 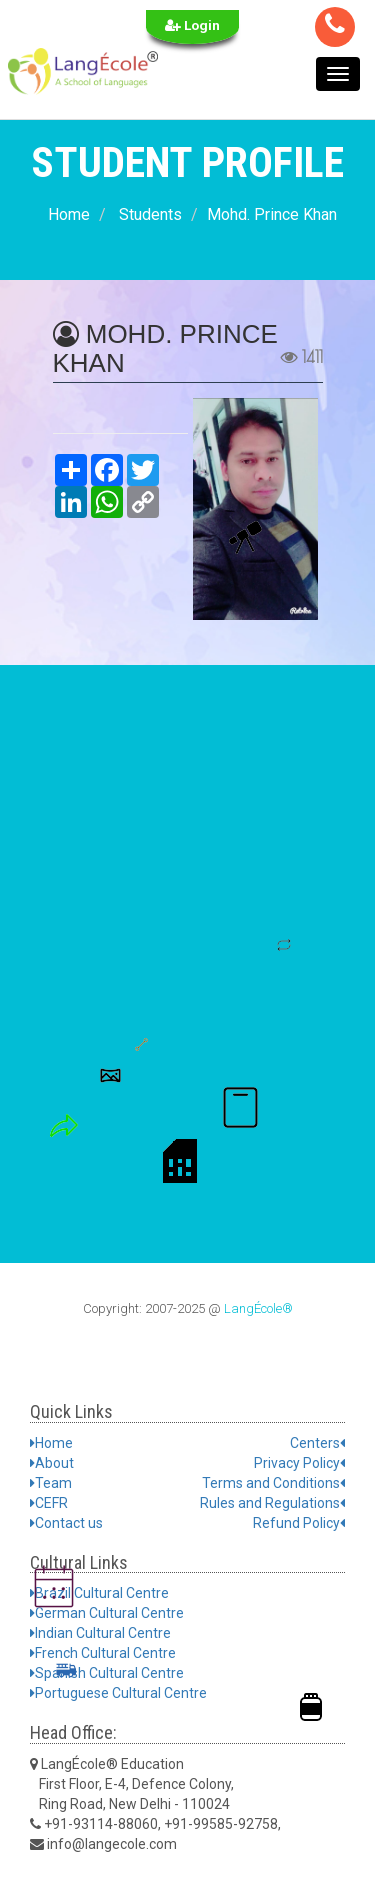 I want to click on draw a line between two points, so click(x=141, y=1044).